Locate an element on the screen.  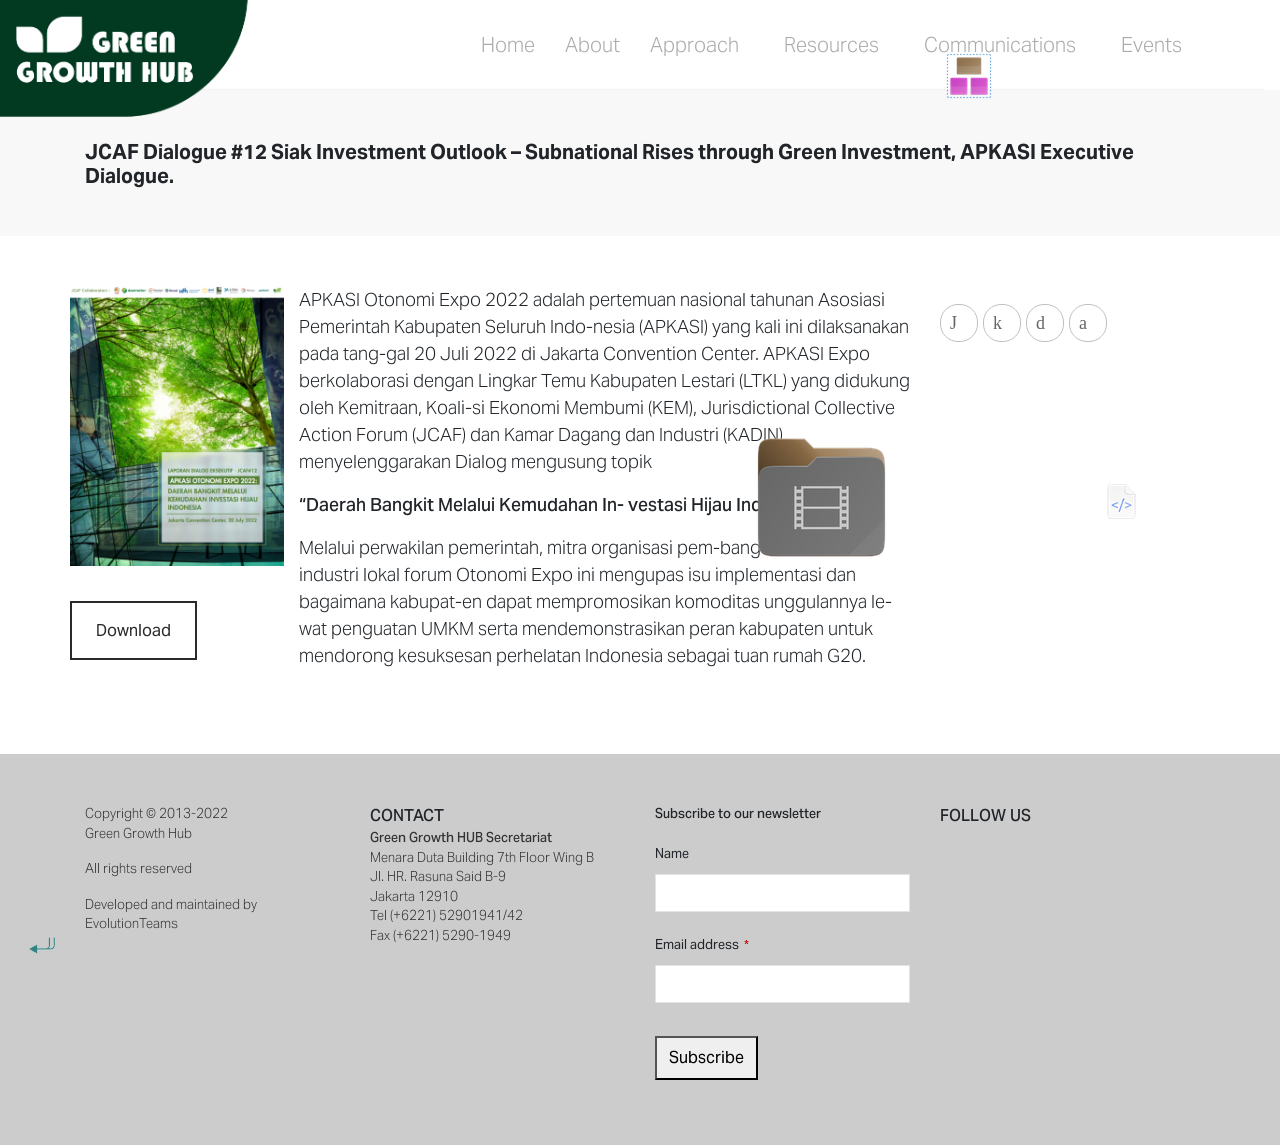
open your videos folder is located at coordinates (821, 497).